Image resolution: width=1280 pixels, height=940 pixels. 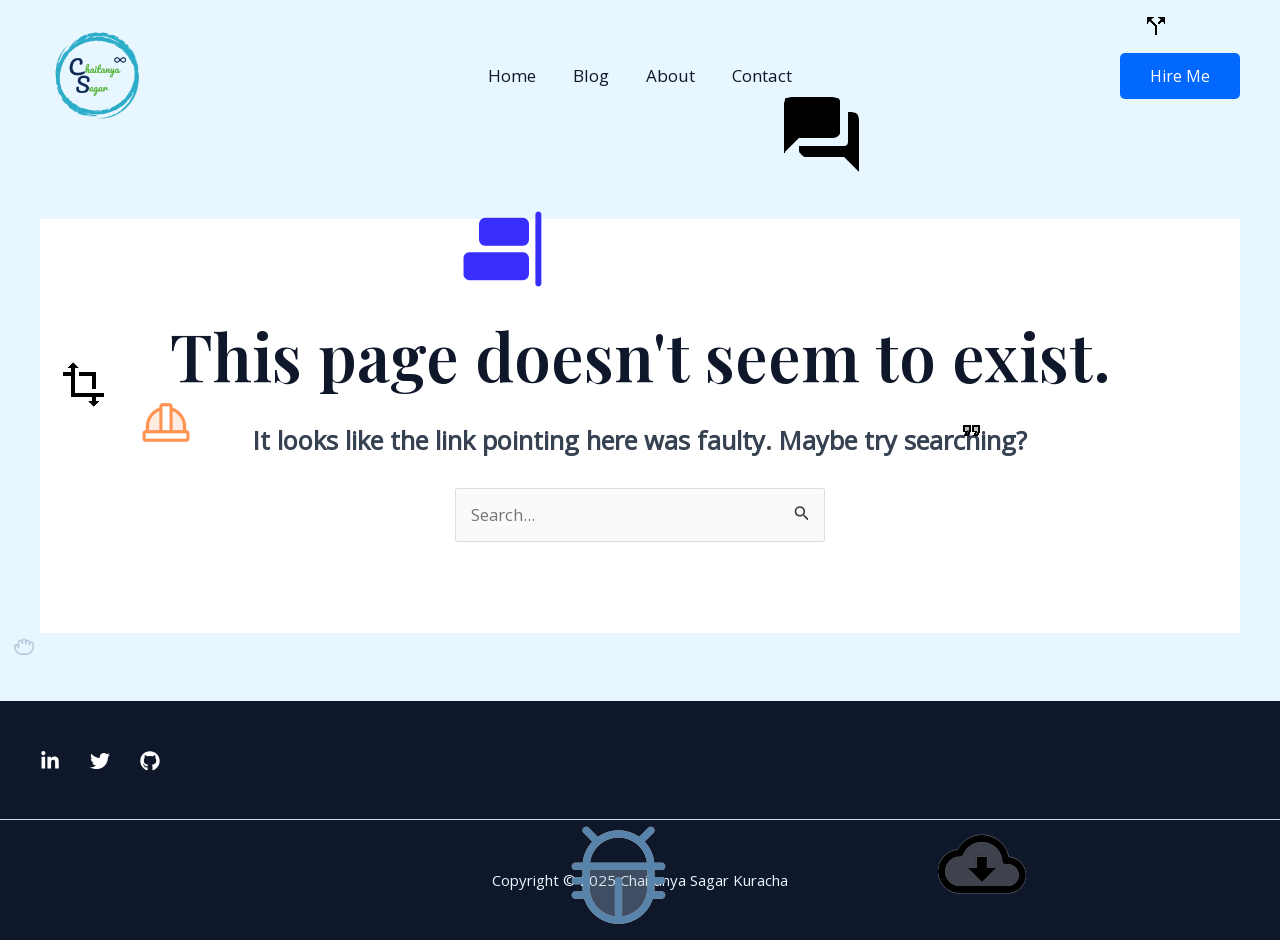 I want to click on access construction or worksite tools, so click(x=166, y=425).